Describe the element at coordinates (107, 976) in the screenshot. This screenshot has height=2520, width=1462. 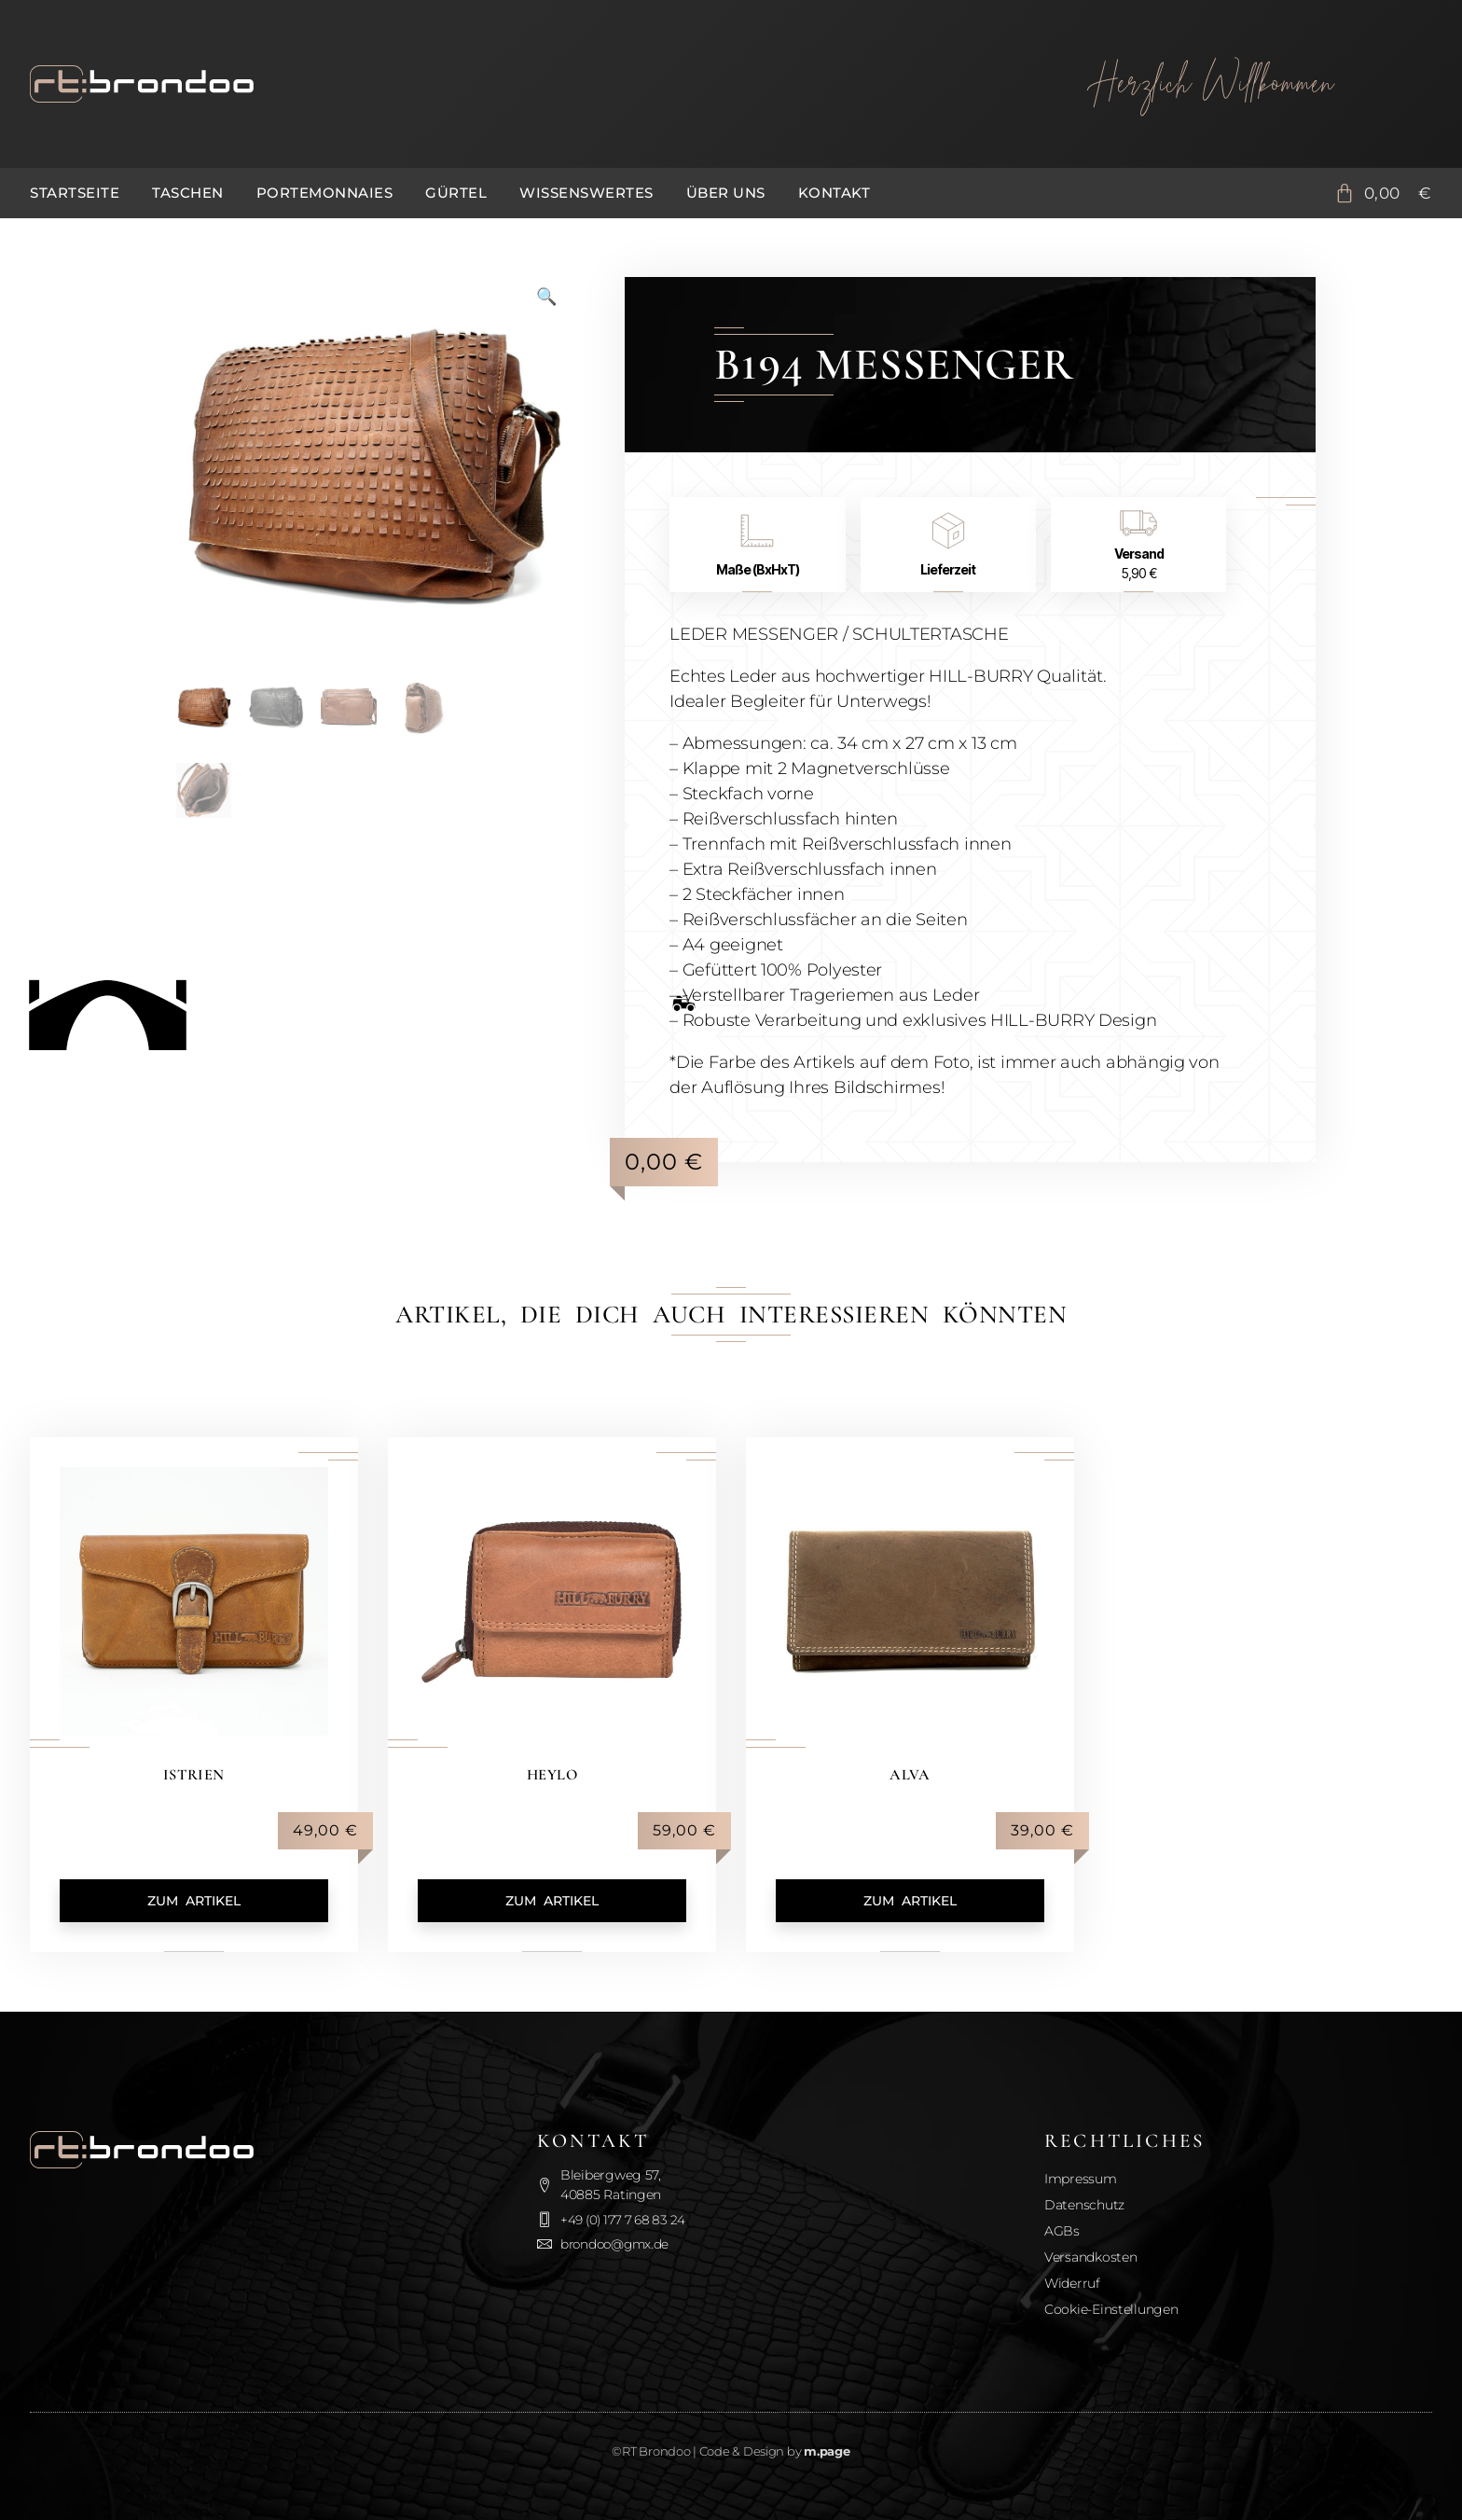
I see `build or place a bridge structure` at that location.